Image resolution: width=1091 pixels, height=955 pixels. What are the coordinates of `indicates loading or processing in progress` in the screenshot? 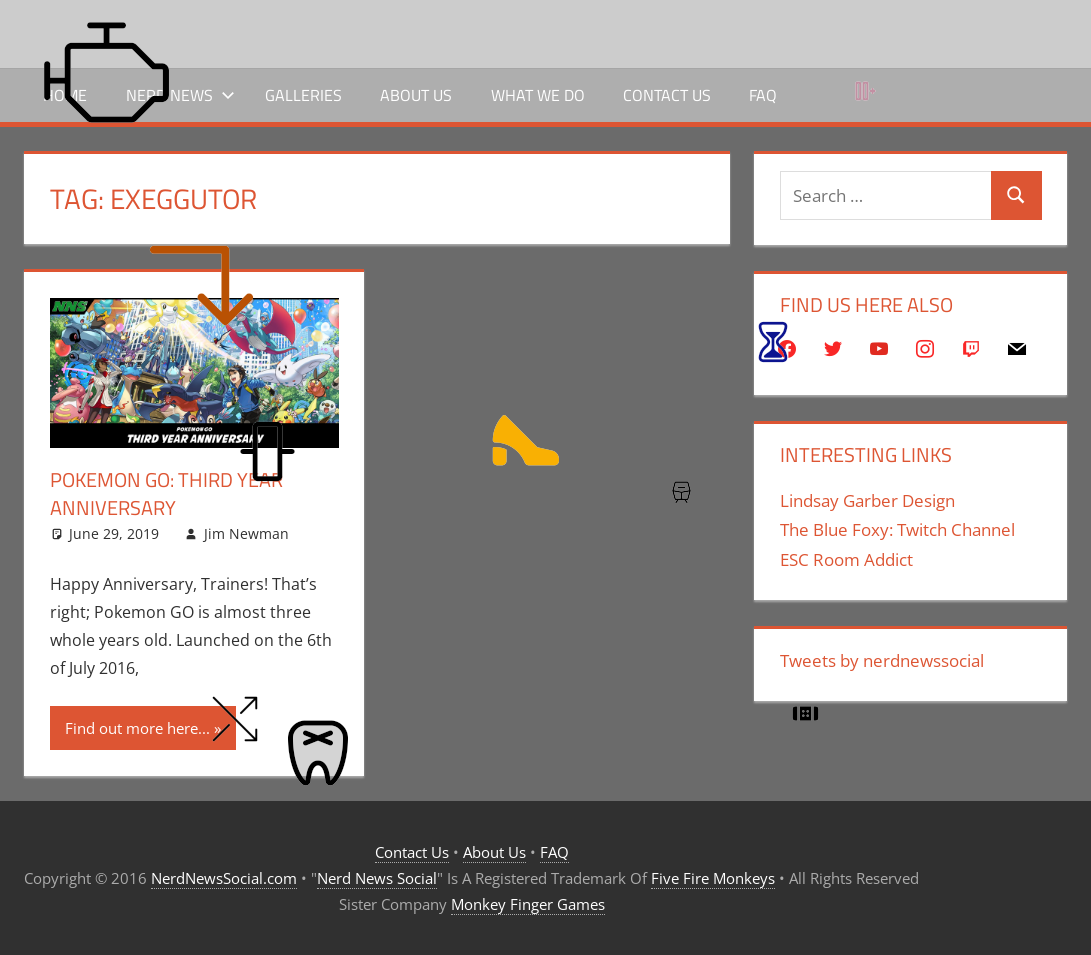 It's located at (773, 342).